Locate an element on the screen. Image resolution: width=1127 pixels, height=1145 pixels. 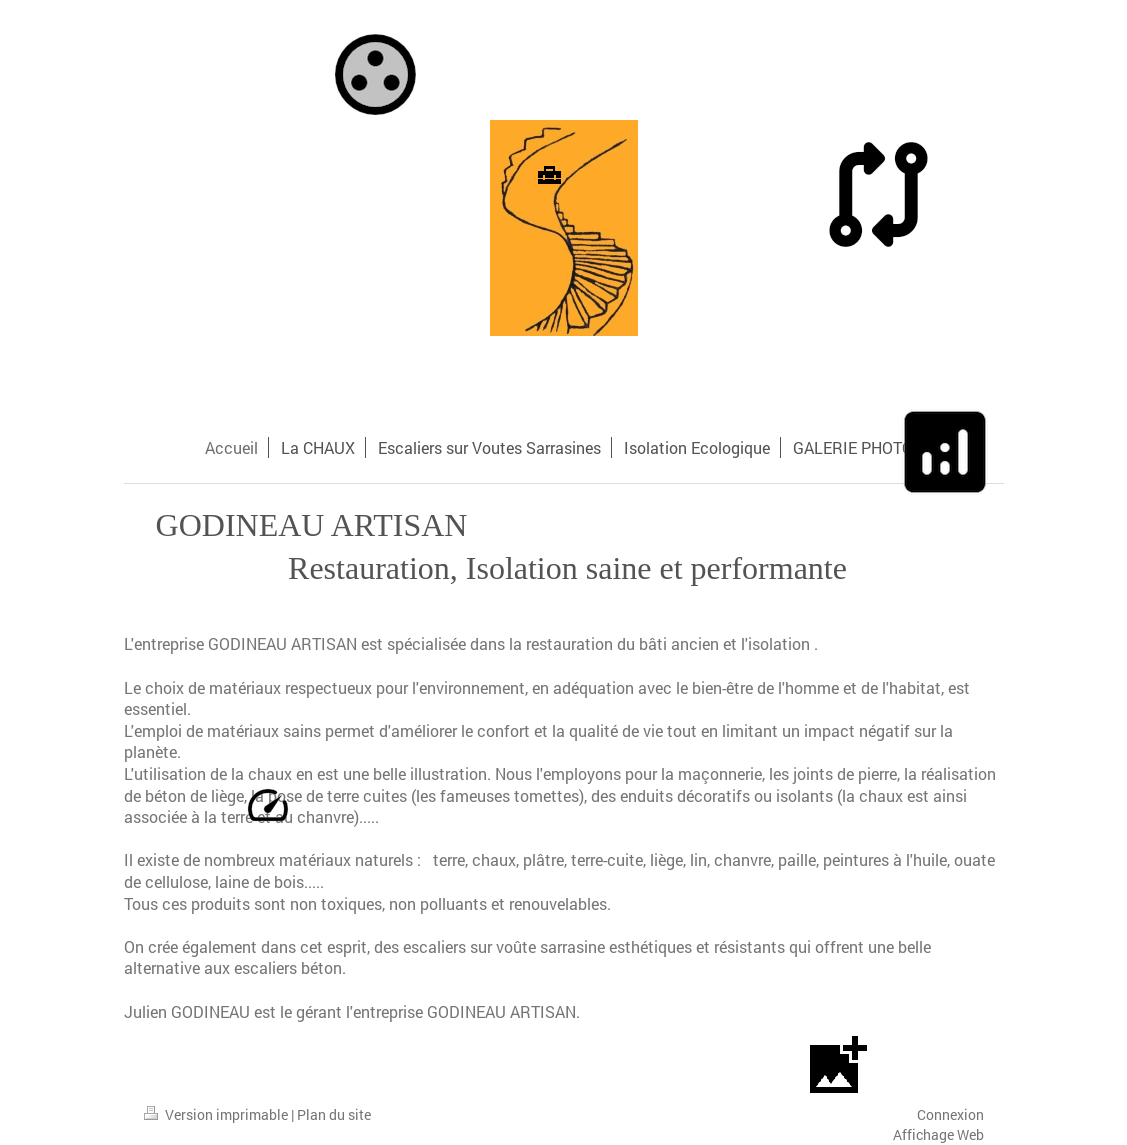
add a new photo to your gallery is located at coordinates (837, 1066).